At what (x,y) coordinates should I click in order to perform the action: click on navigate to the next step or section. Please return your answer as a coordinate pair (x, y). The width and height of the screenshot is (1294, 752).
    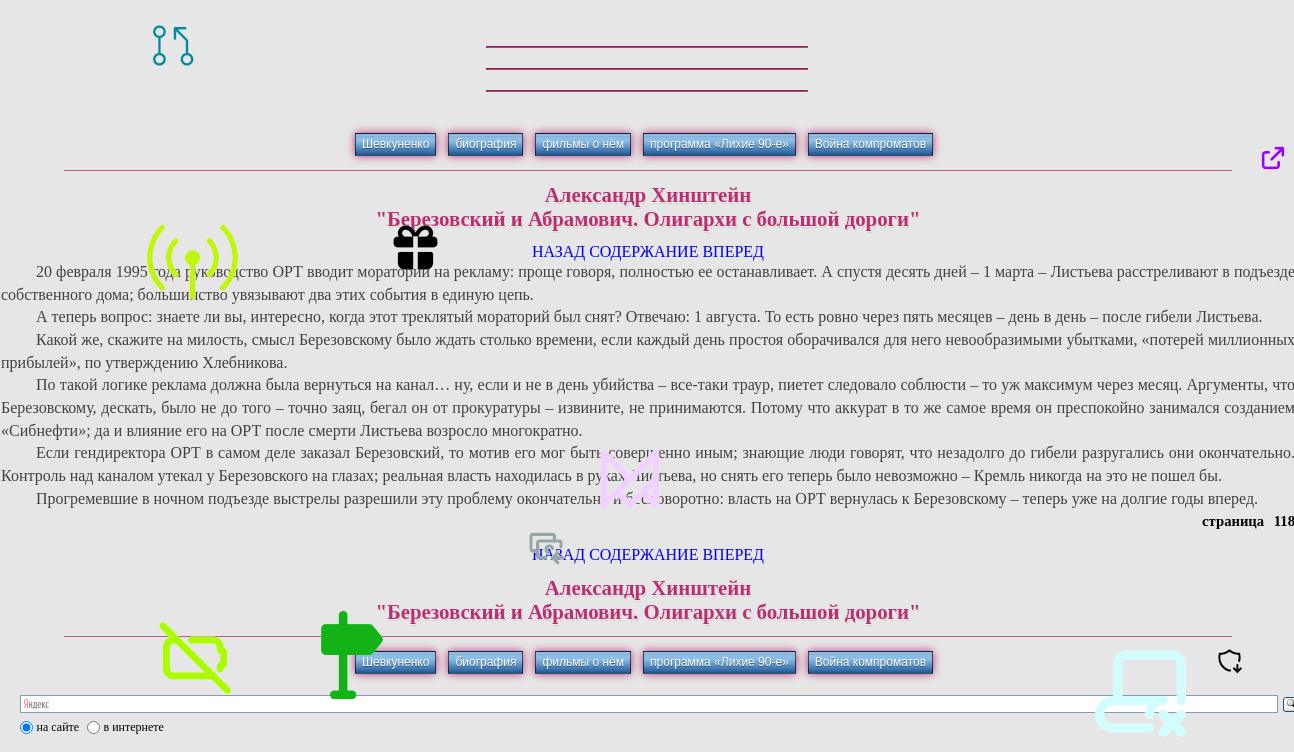
    Looking at the image, I should click on (352, 655).